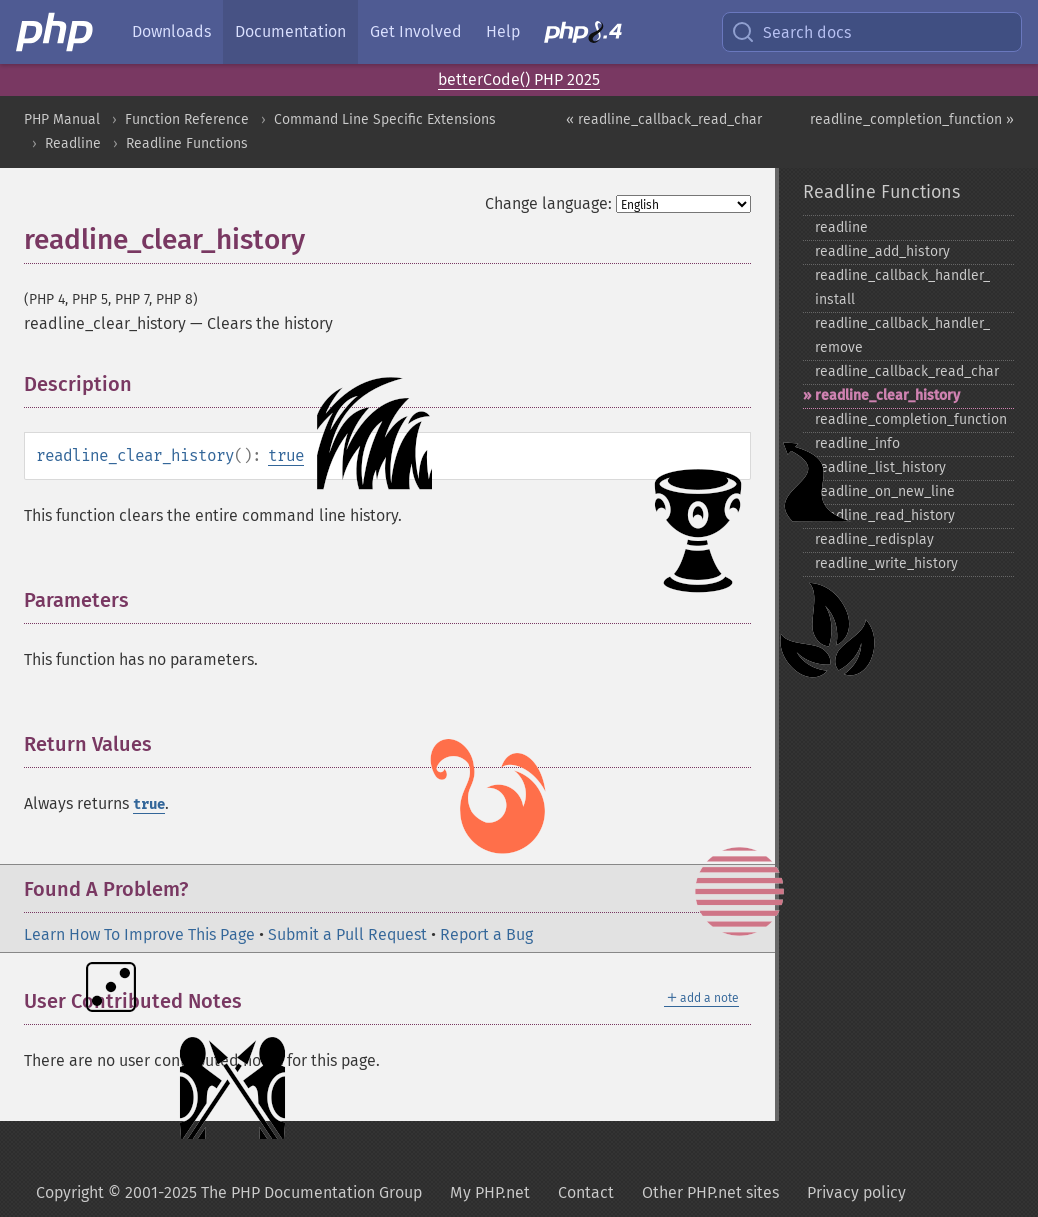 This screenshot has width=1038, height=1217. Describe the element at coordinates (373, 431) in the screenshot. I see `activate fire wave attack or ability` at that location.